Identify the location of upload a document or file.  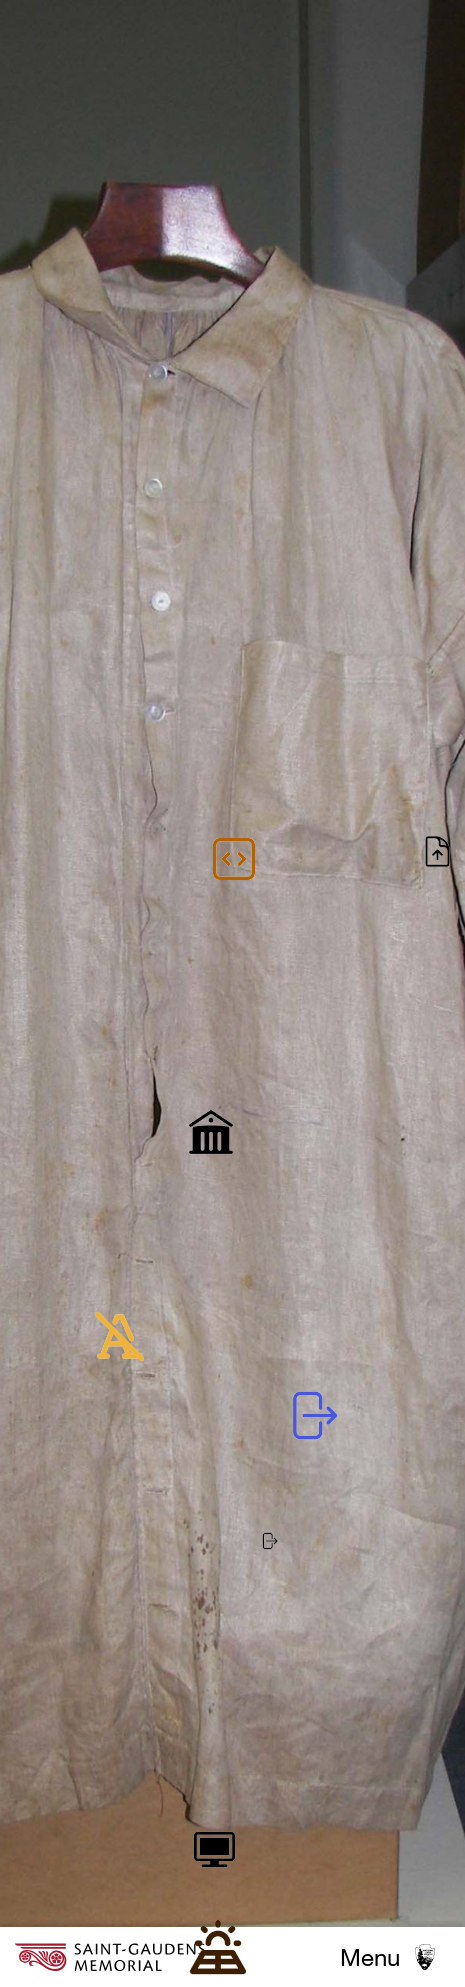
(437, 851).